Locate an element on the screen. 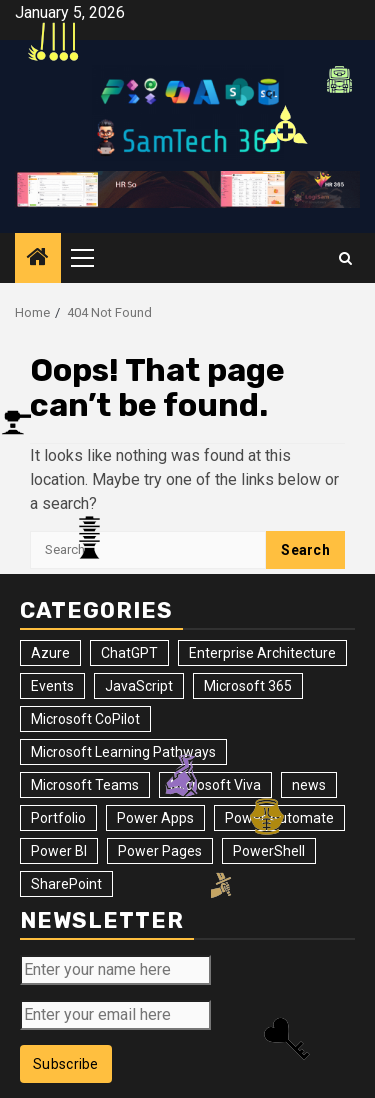 The image size is (375, 1098). access ancient Egyptian themed content or artifacts is located at coordinates (89, 537).